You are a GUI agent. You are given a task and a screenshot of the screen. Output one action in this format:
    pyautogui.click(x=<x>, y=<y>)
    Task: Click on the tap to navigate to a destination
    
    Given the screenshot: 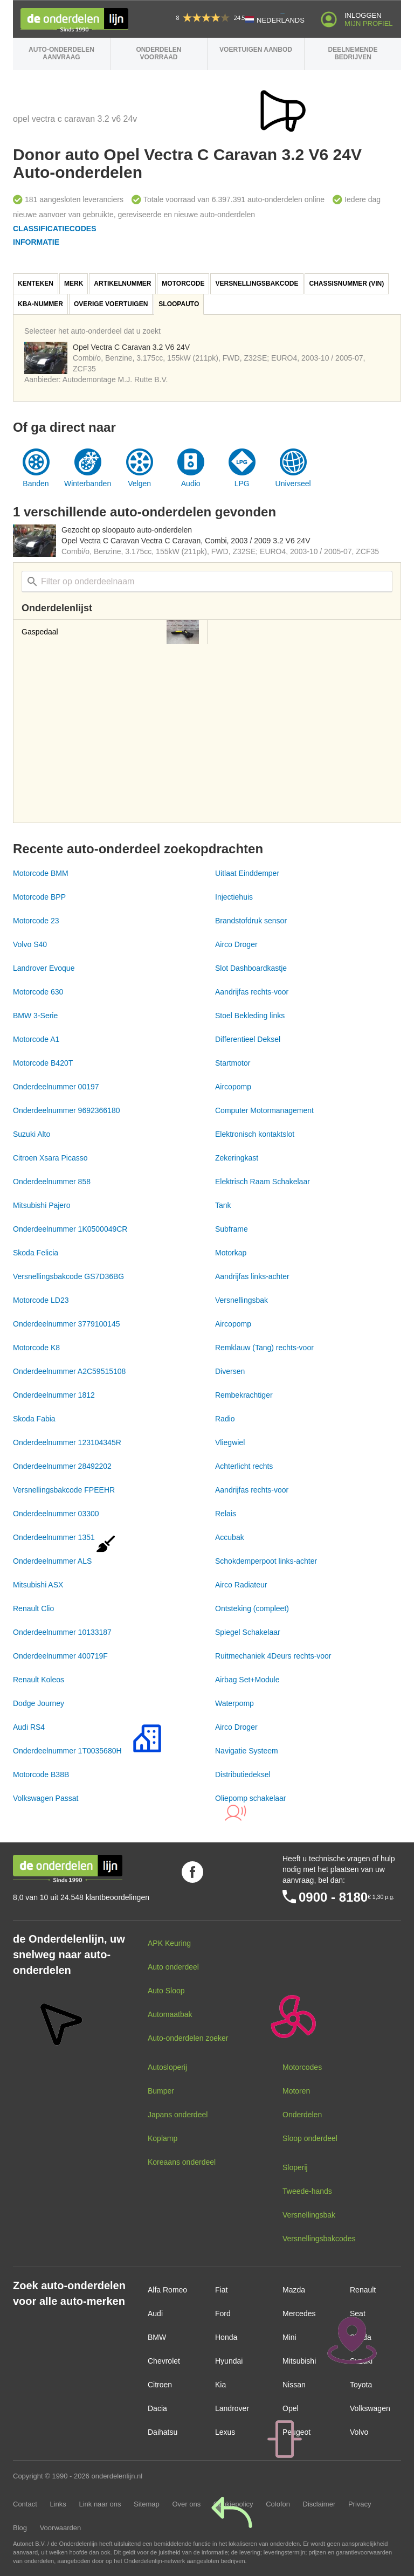 What is the action you would take?
    pyautogui.click(x=58, y=2021)
    